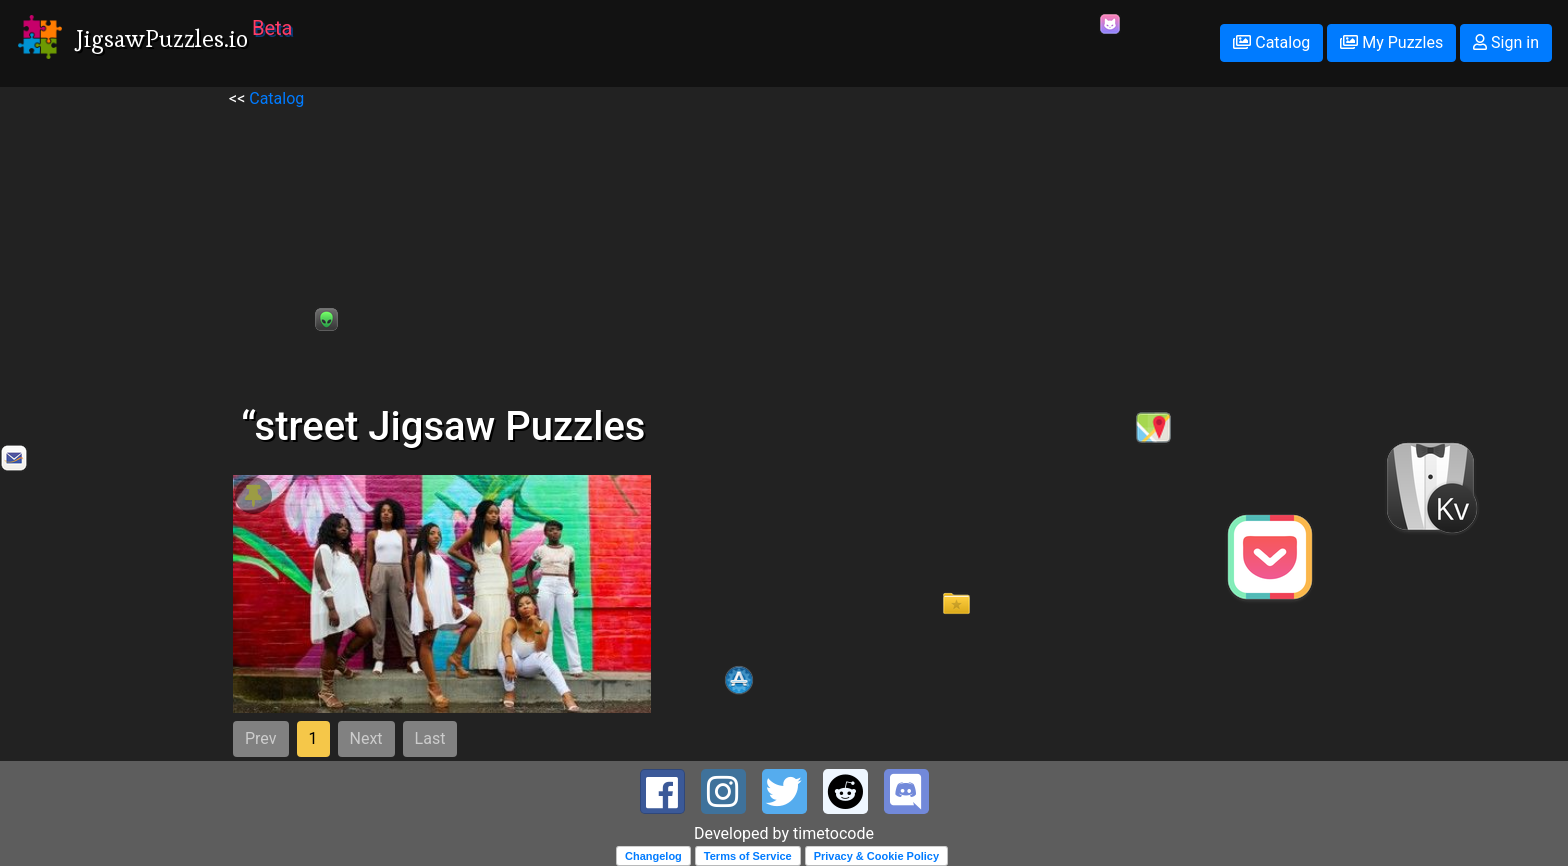  What do you see at coordinates (739, 680) in the screenshot?
I see `open software properties settings` at bounding box center [739, 680].